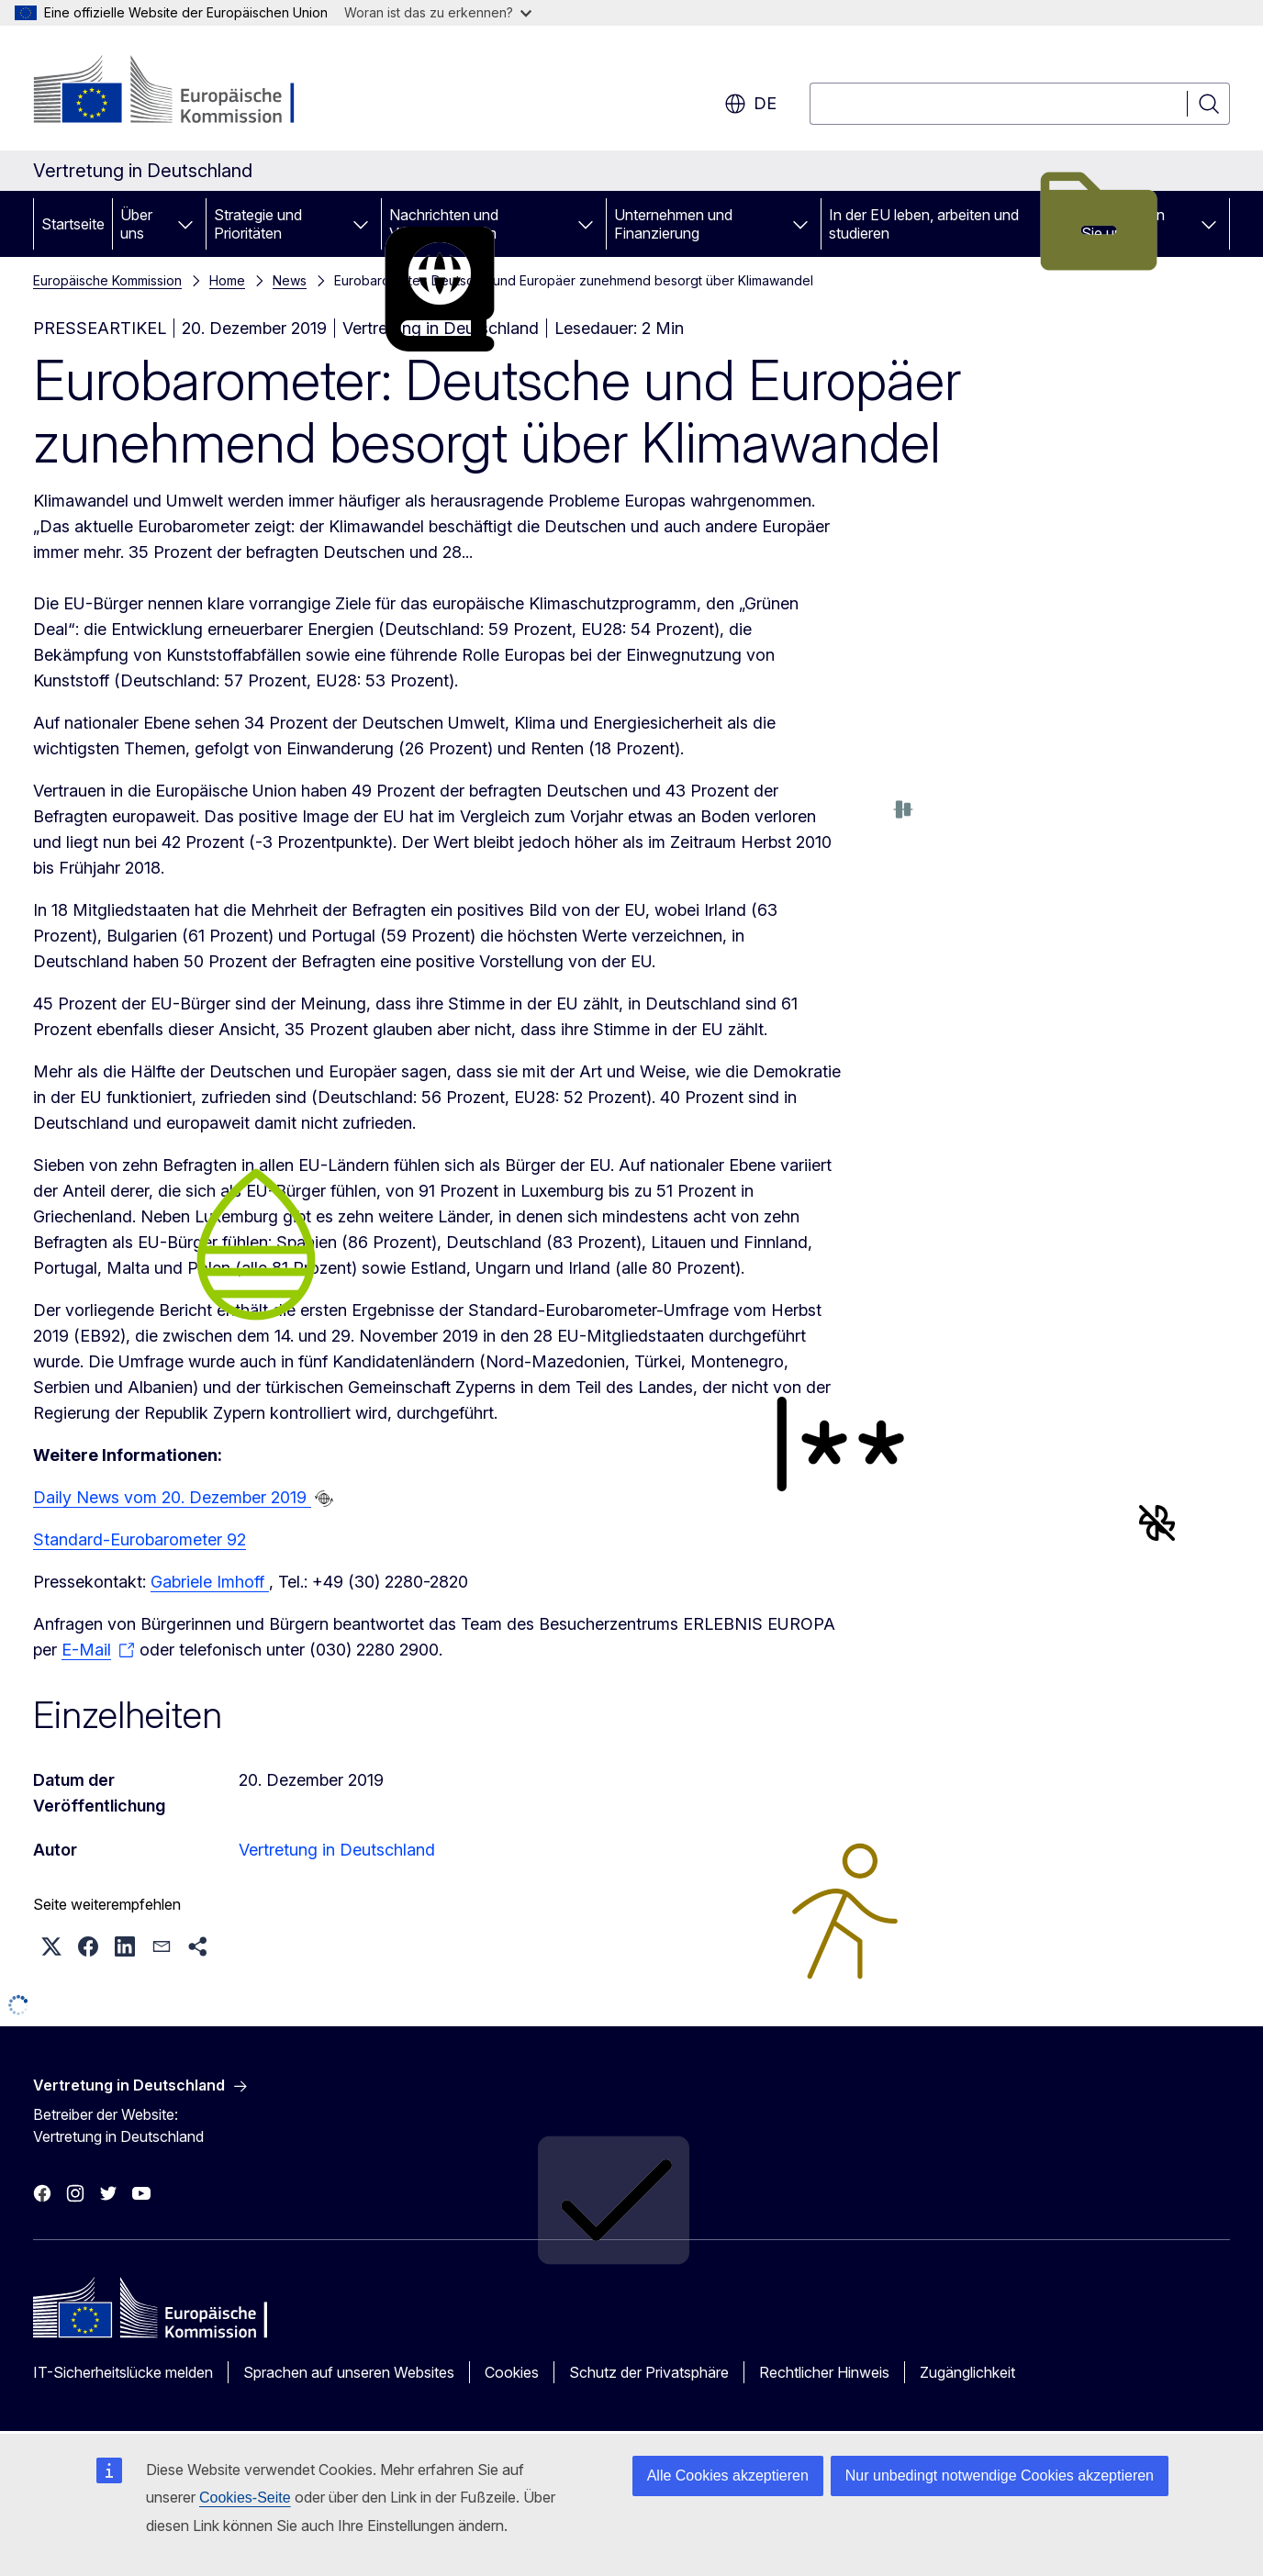 The image size is (1263, 2576). I want to click on adjust fill level or capacity, so click(256, 1250).